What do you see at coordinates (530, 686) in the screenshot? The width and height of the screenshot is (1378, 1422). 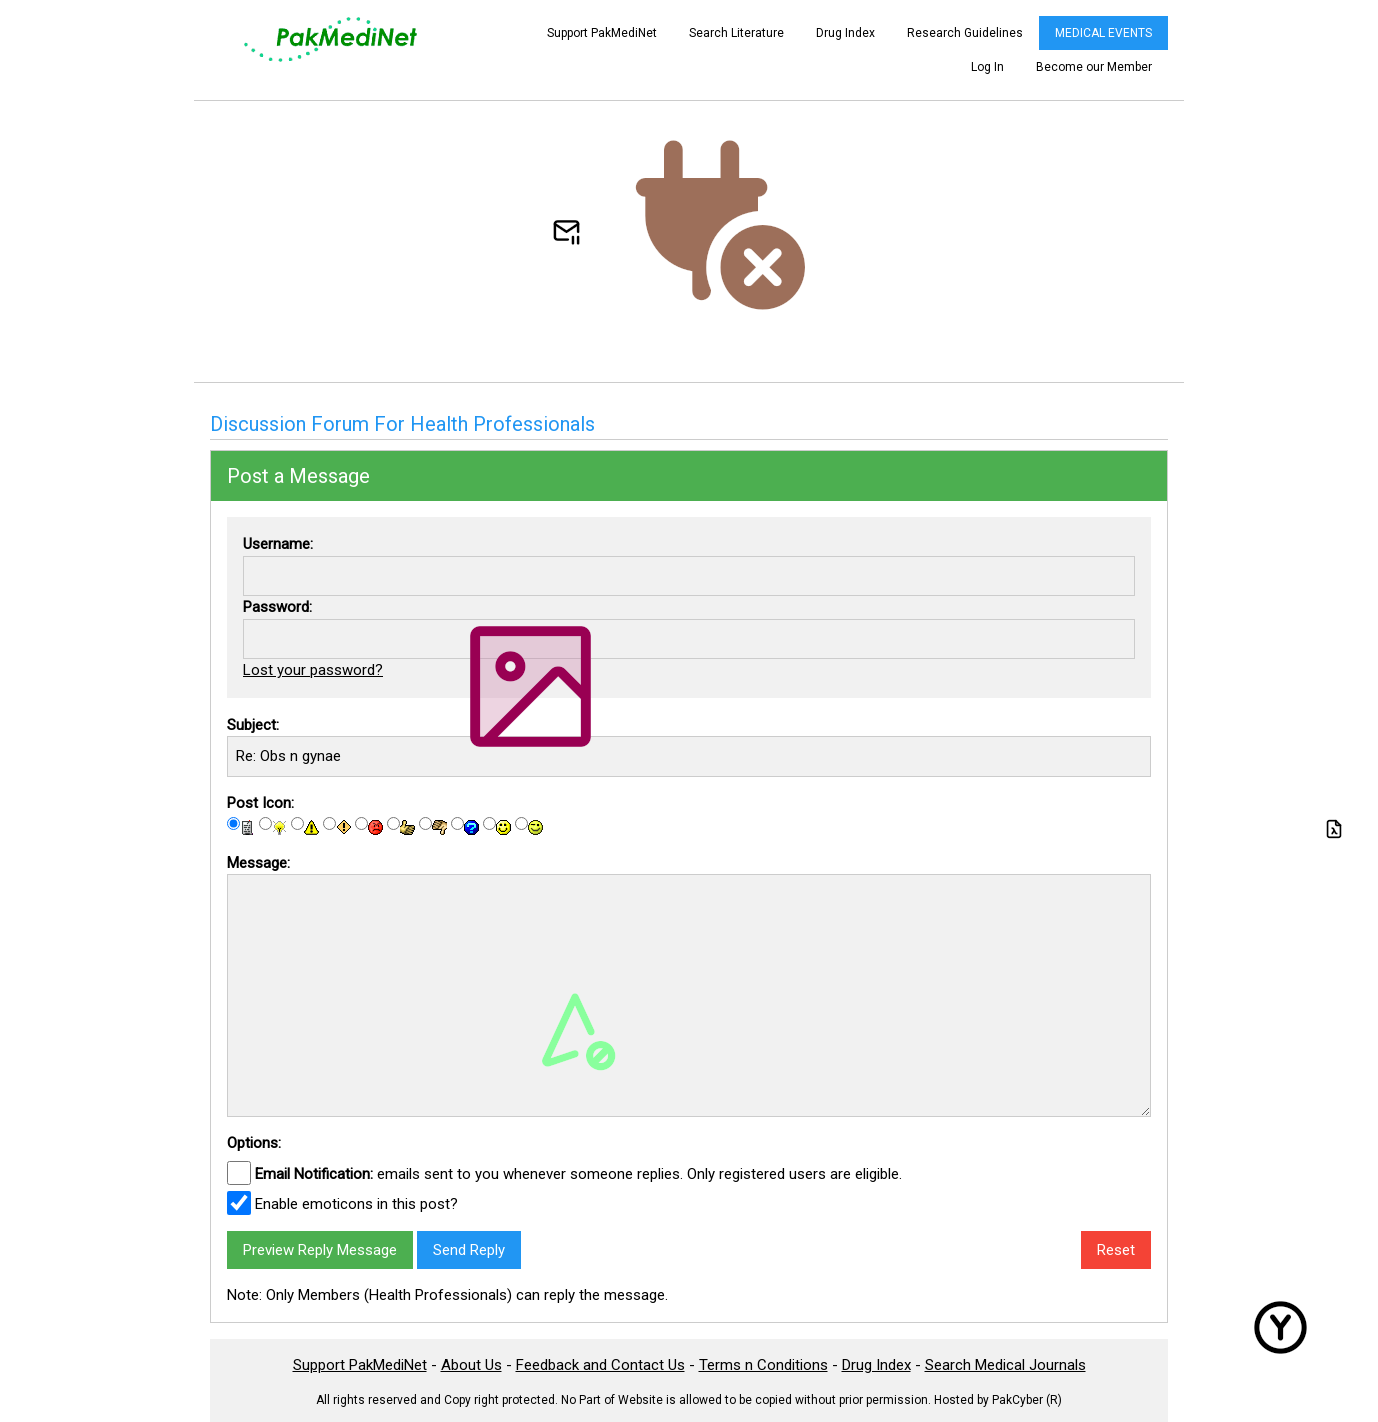 I see `view image or photo` at bounding box center [530, 686].